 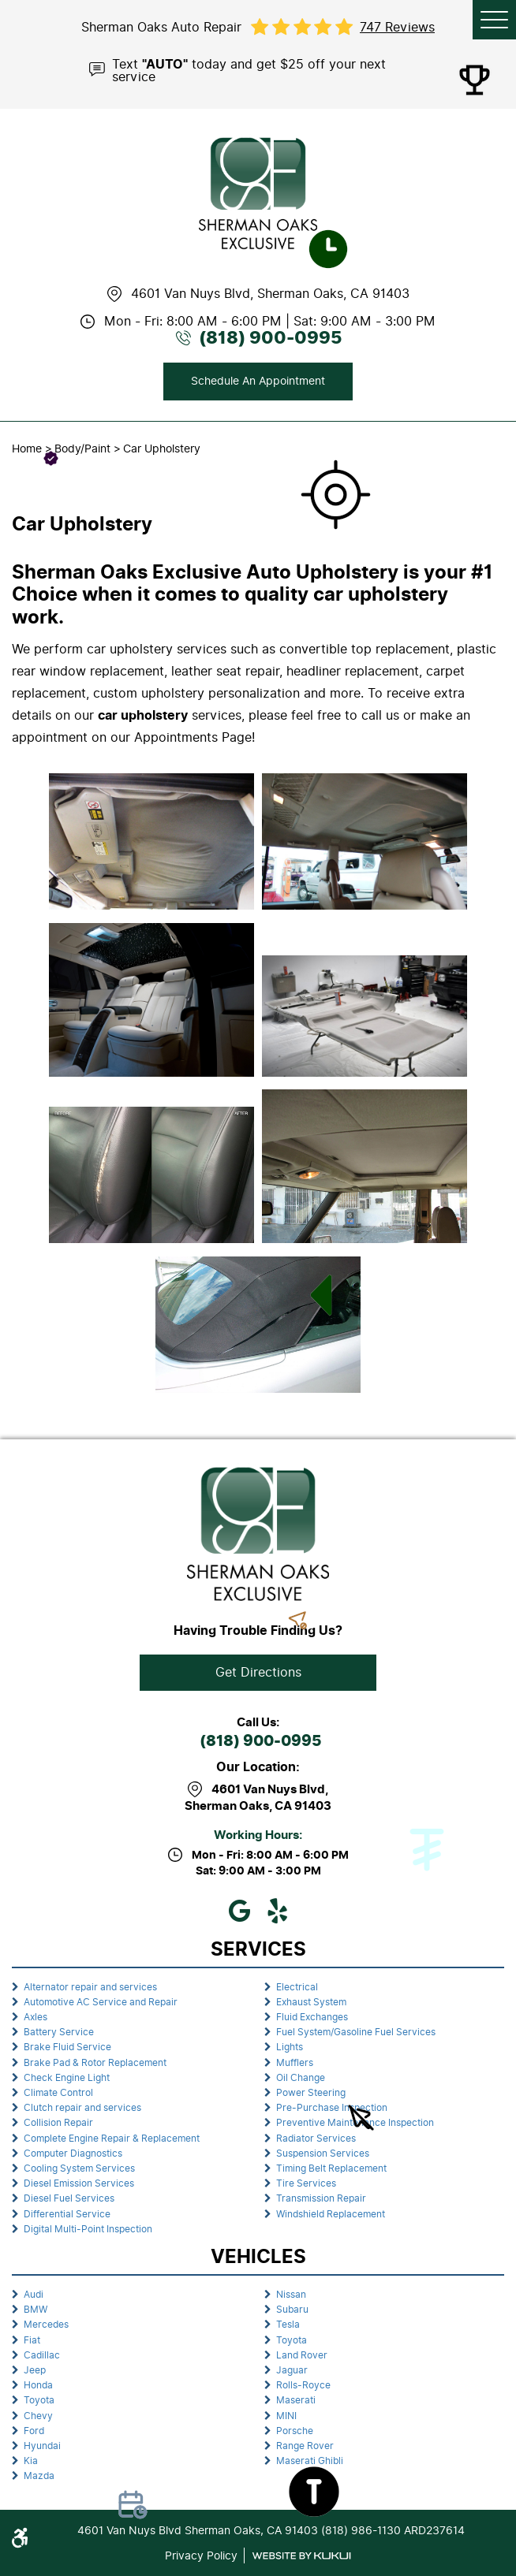 What do you see at coordinates (321, 1295) in the screenshot?
I see `navigate to the previous item or page` at bounding box center [321, 1295].